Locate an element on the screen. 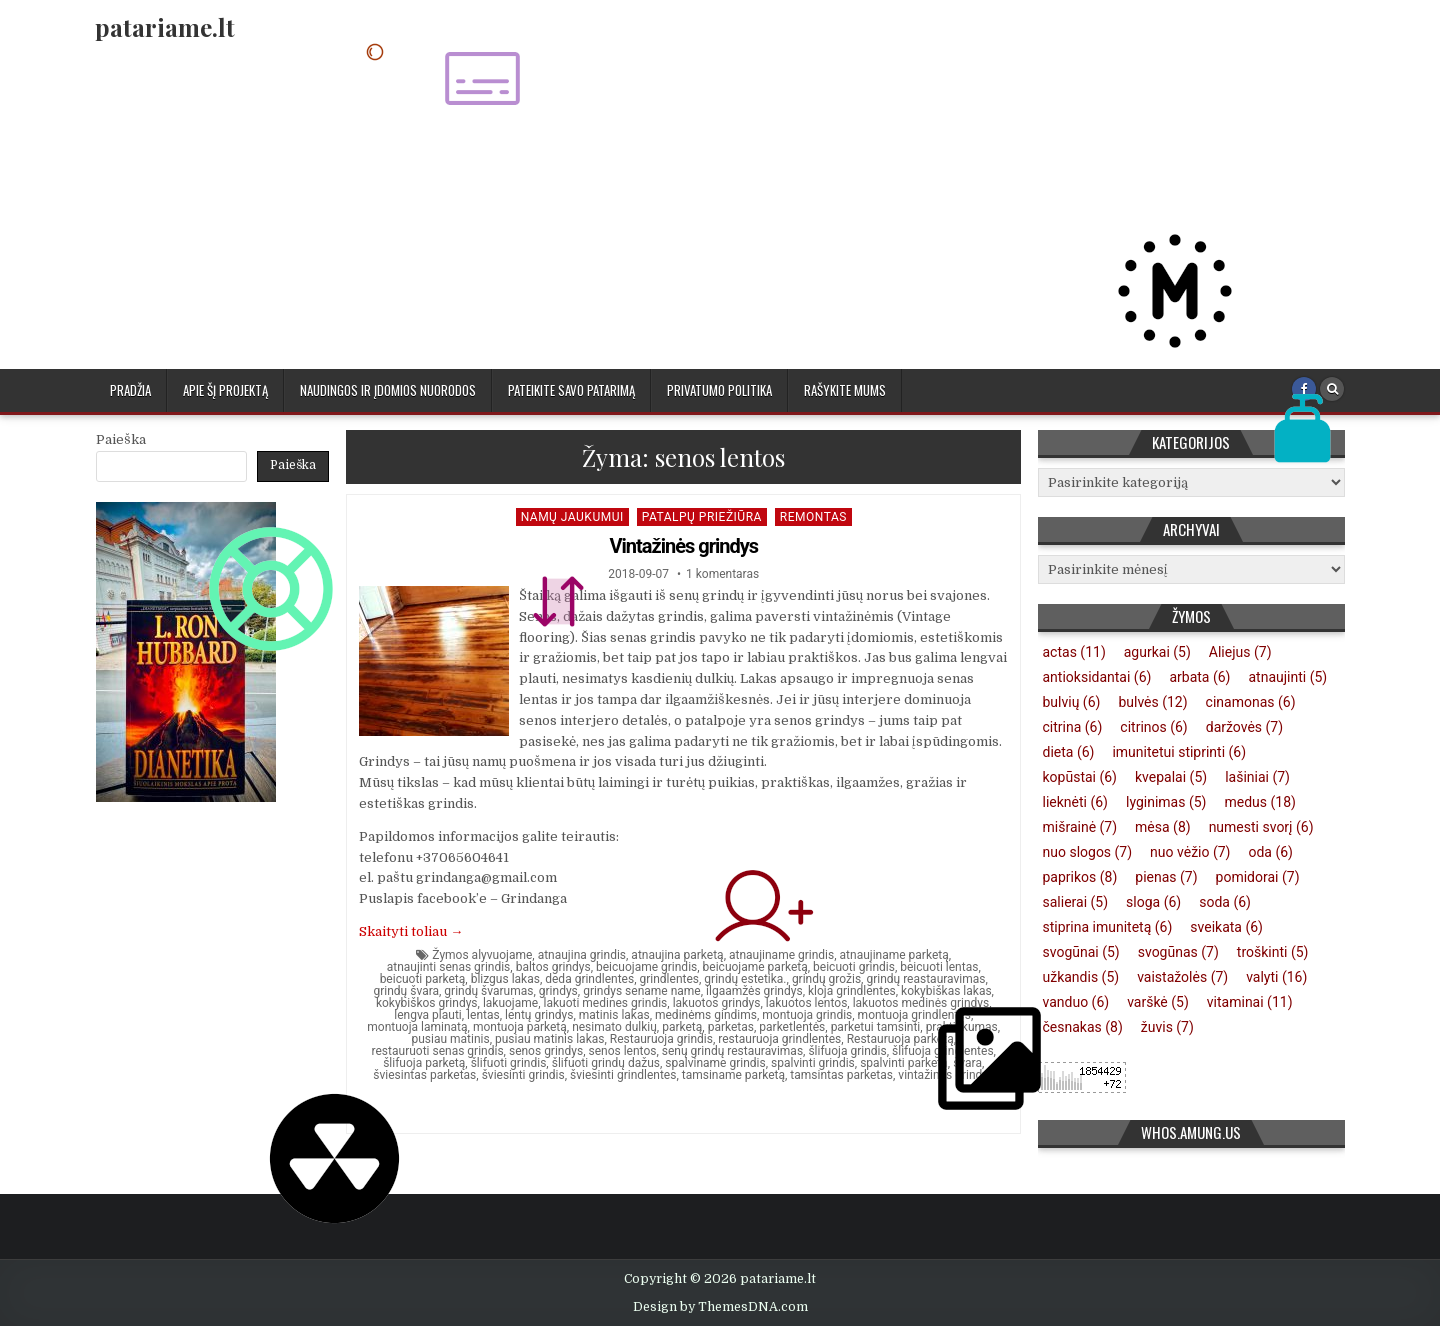 This screenshot has height=1326, width=1440. fallout shelter location indicator is located at coordinates (334, 1158).